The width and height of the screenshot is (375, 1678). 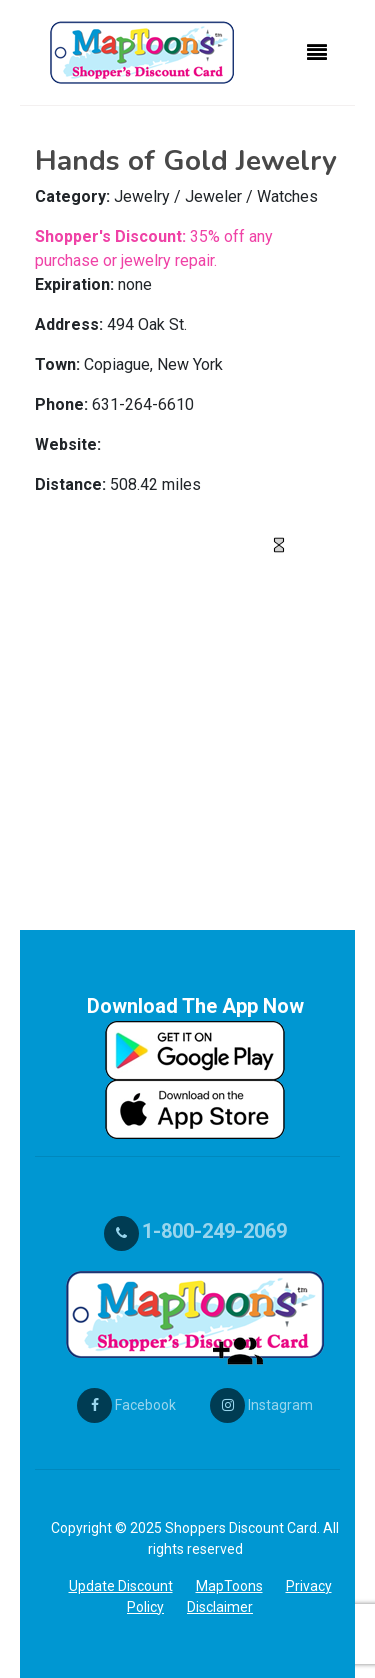 I want to click on indicates a loading or processing state, so click(x=279, y=545).